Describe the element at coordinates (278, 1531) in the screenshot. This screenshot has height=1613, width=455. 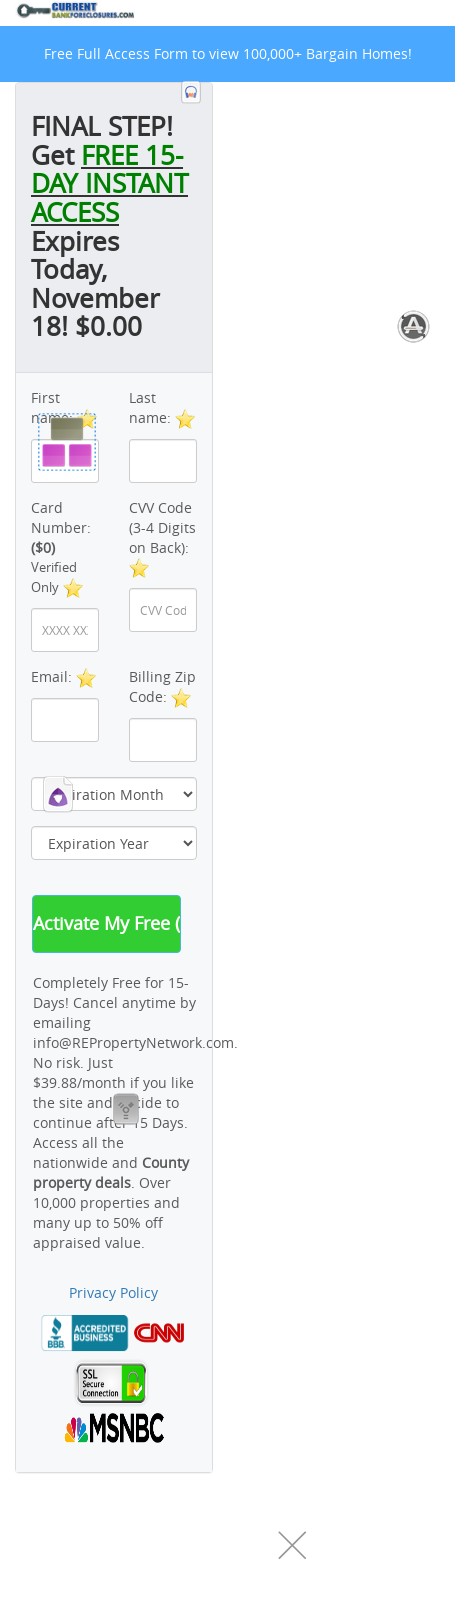
I see `delete or remove an item` at that location.